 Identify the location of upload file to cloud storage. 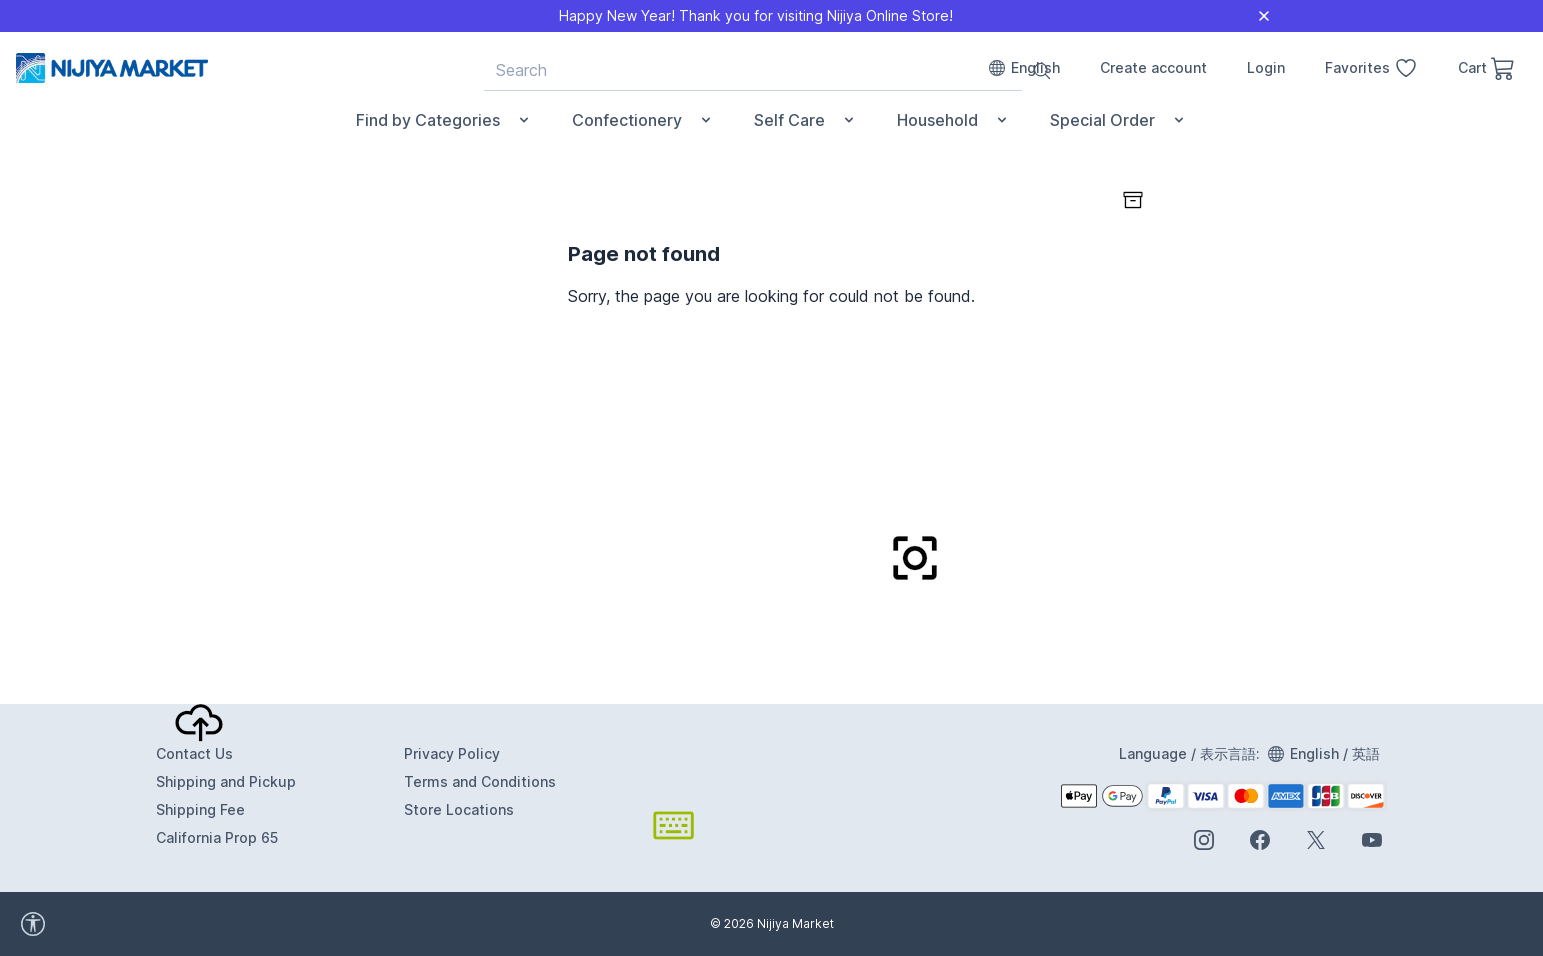
(199, 721).